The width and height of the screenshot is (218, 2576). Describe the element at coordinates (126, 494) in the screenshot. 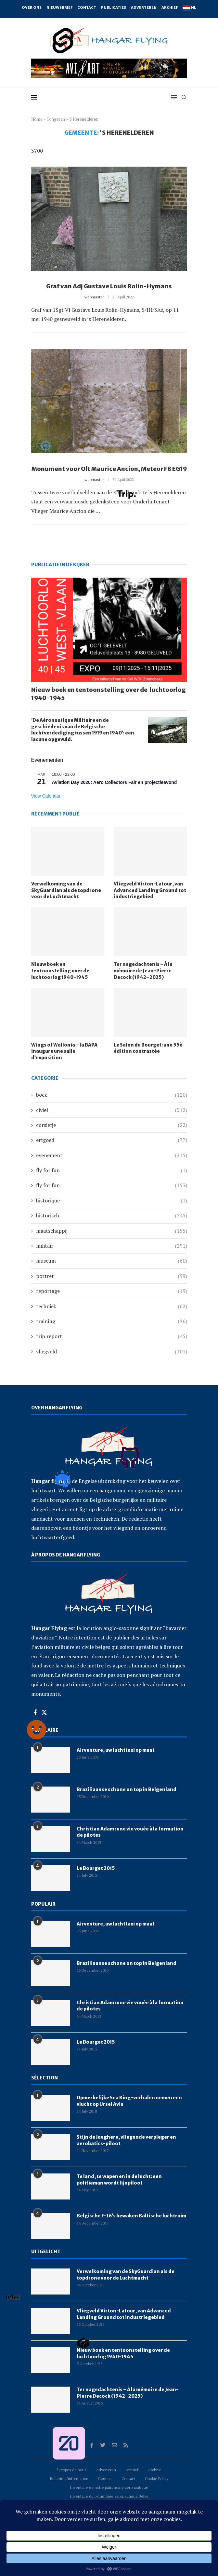

I see `open the Trip.com app` at that location.